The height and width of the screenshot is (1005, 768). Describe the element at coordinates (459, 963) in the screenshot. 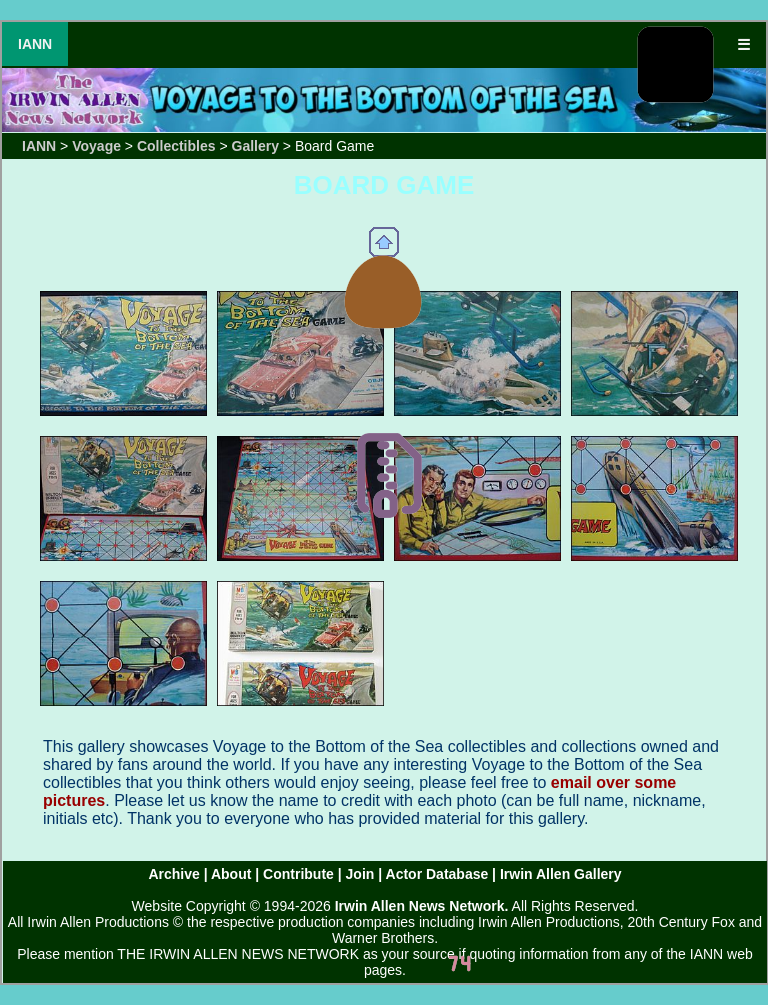

I see `displays the number 74 as a label or count indicator` at that location.